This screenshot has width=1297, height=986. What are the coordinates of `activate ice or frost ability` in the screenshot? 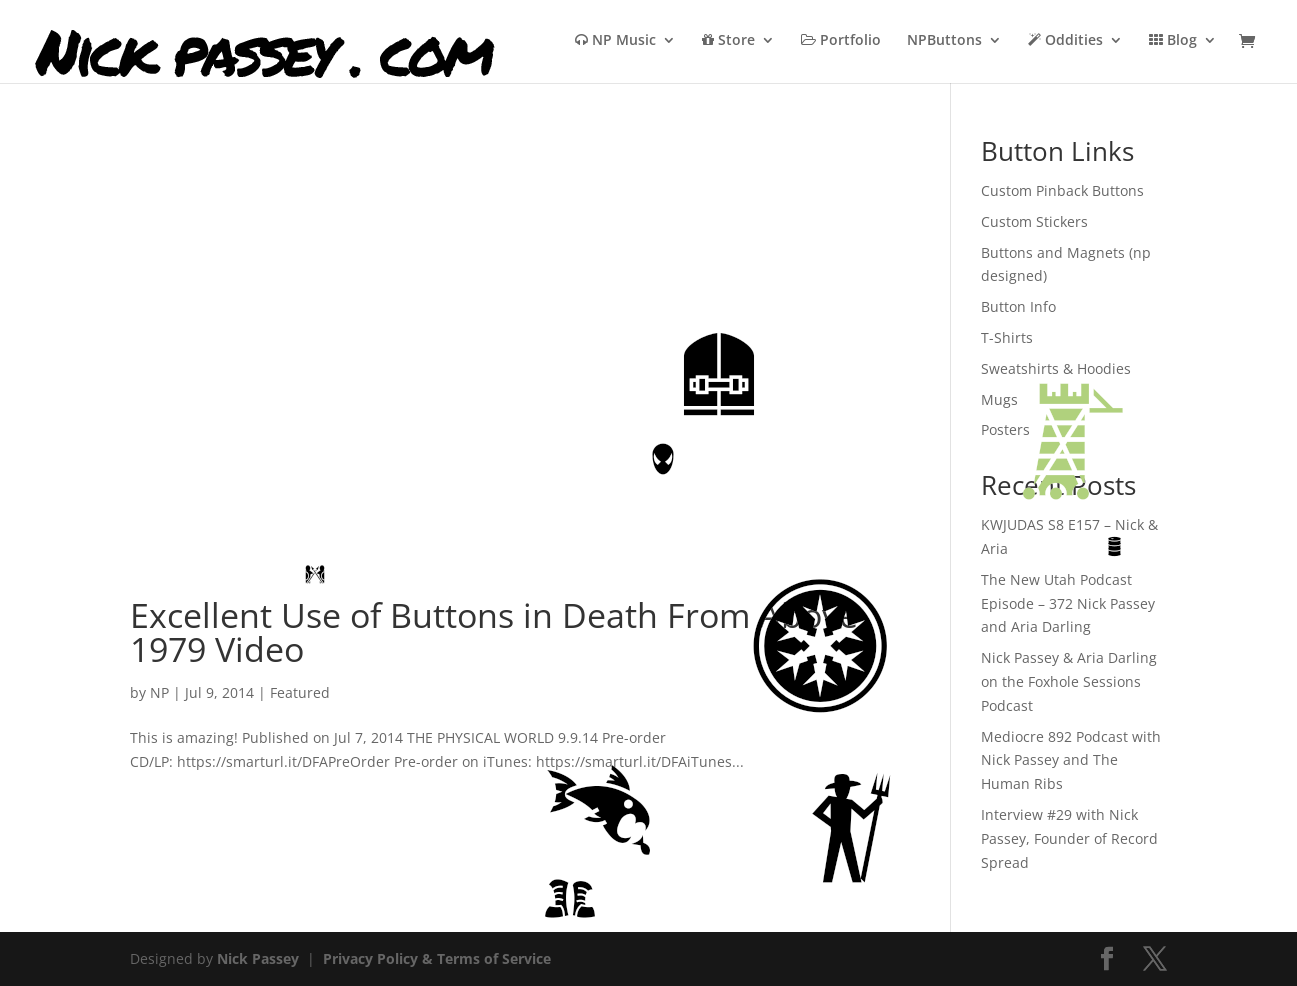 It's located at (820, 646).